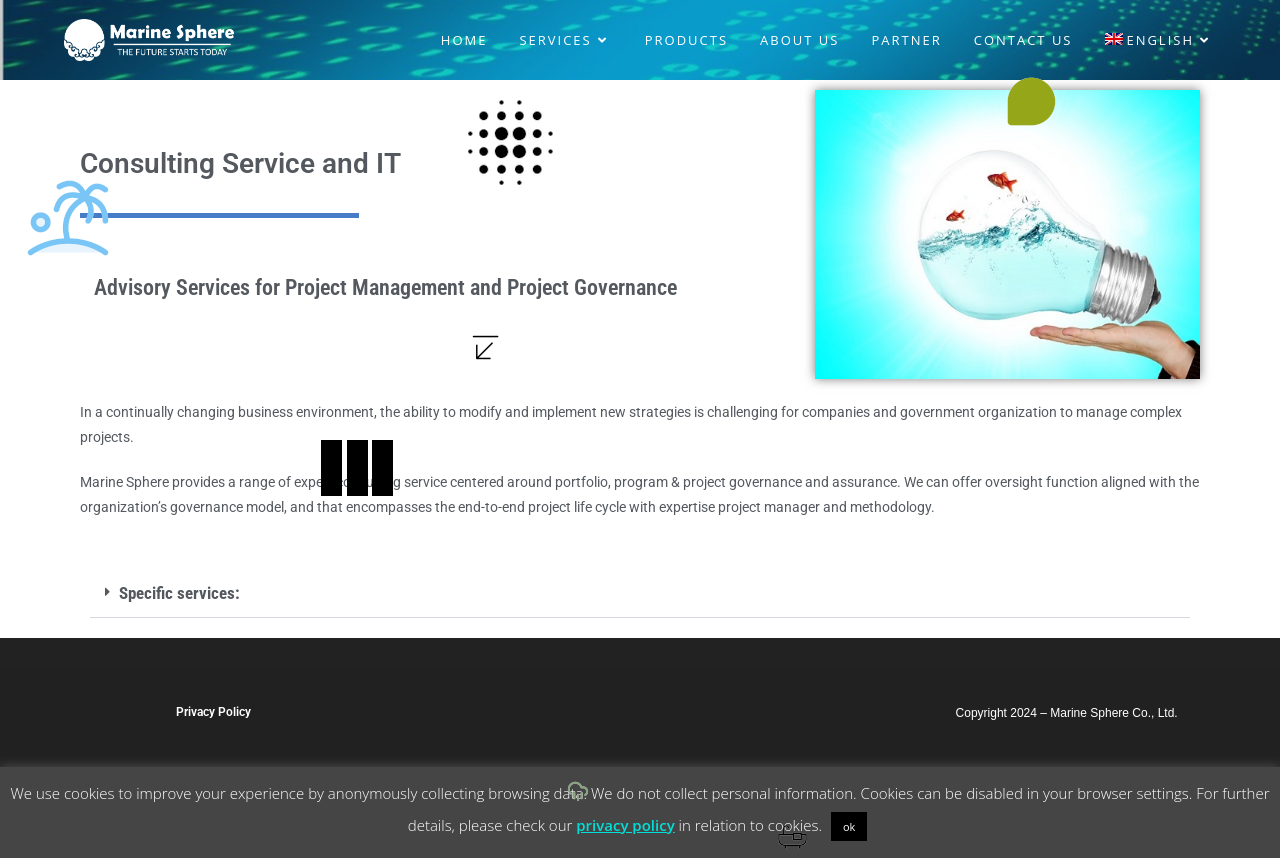 This screenshot has height=858, width=1280. What do you see at coordinates (484, 347) in the screenshot?
I see `move item to bottom-left corner` at bounding box center [484, 347].